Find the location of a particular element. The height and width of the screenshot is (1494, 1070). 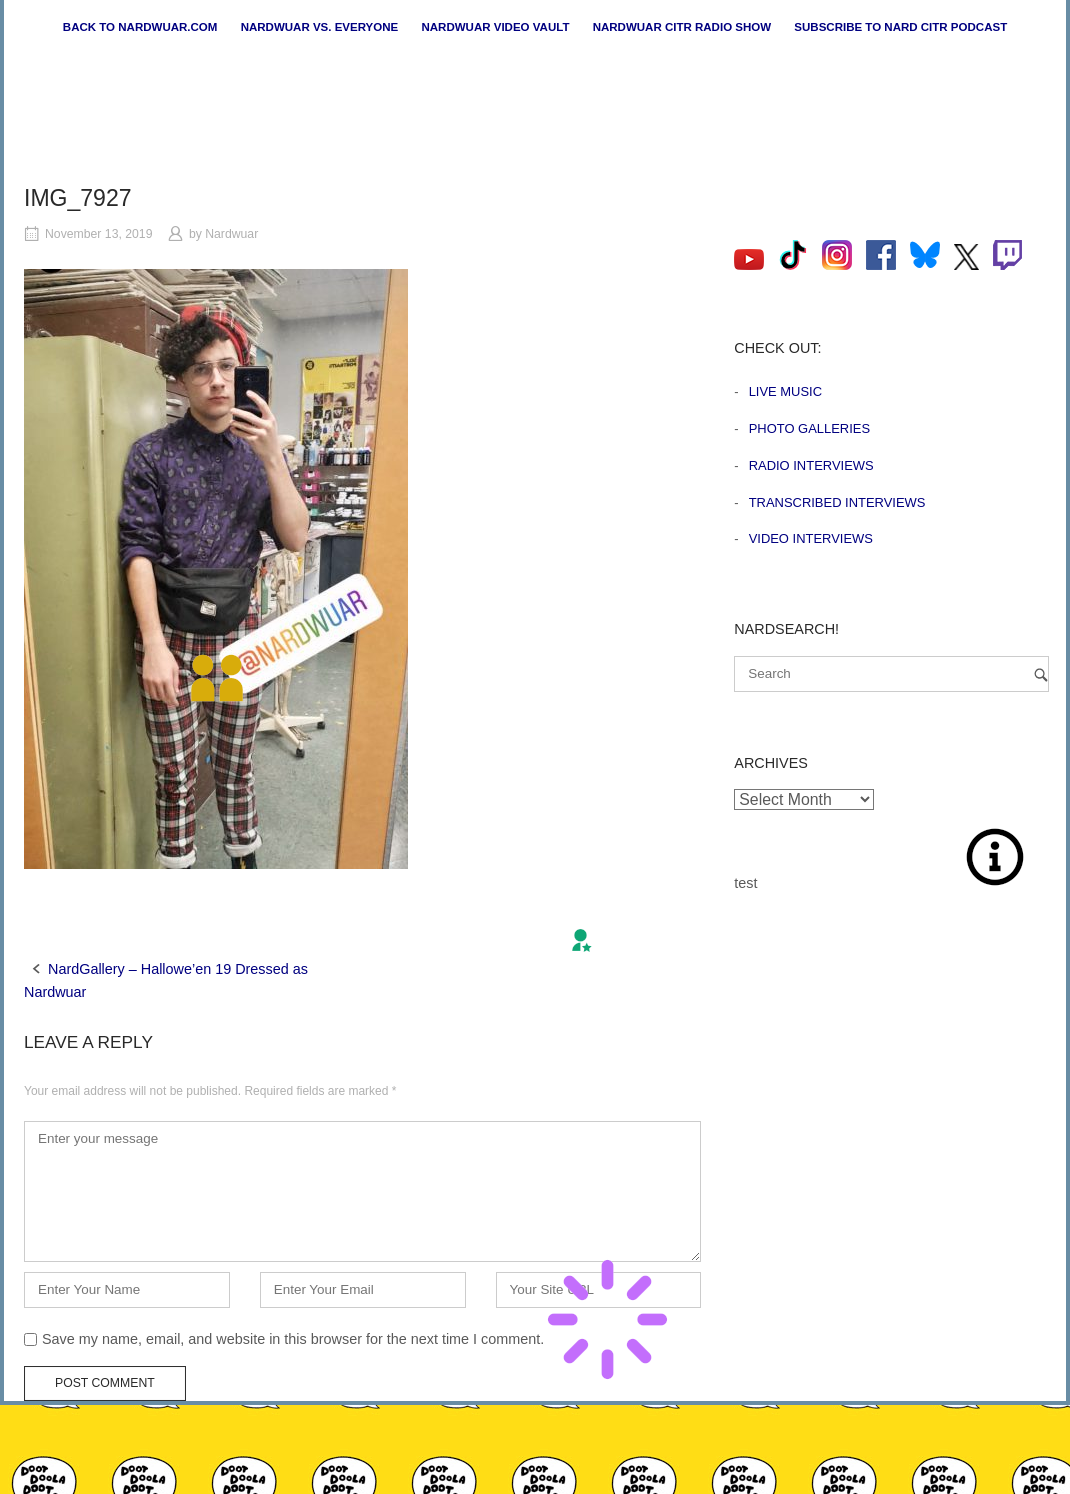

view group members is located at coordinates (217, 678).